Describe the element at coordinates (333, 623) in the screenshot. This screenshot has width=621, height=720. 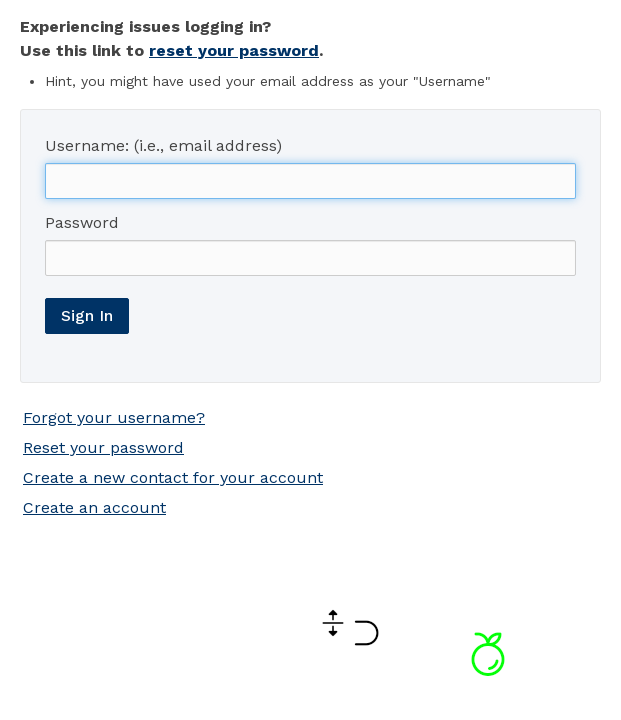
I see `expand content vertically` at that location.